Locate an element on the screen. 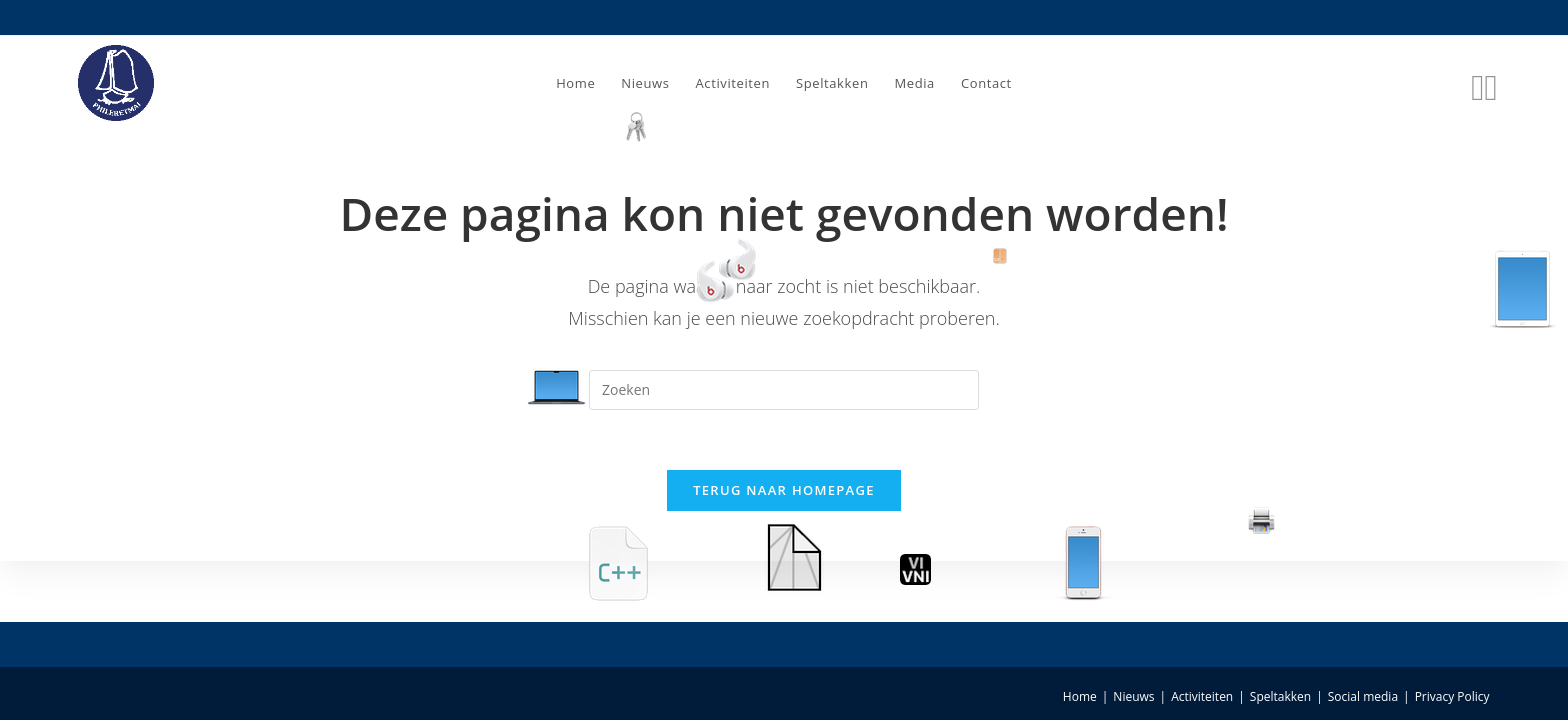 The width and height of the screenshot is (1568, 720). view email drafts folder is located at coordinates (794, 557).